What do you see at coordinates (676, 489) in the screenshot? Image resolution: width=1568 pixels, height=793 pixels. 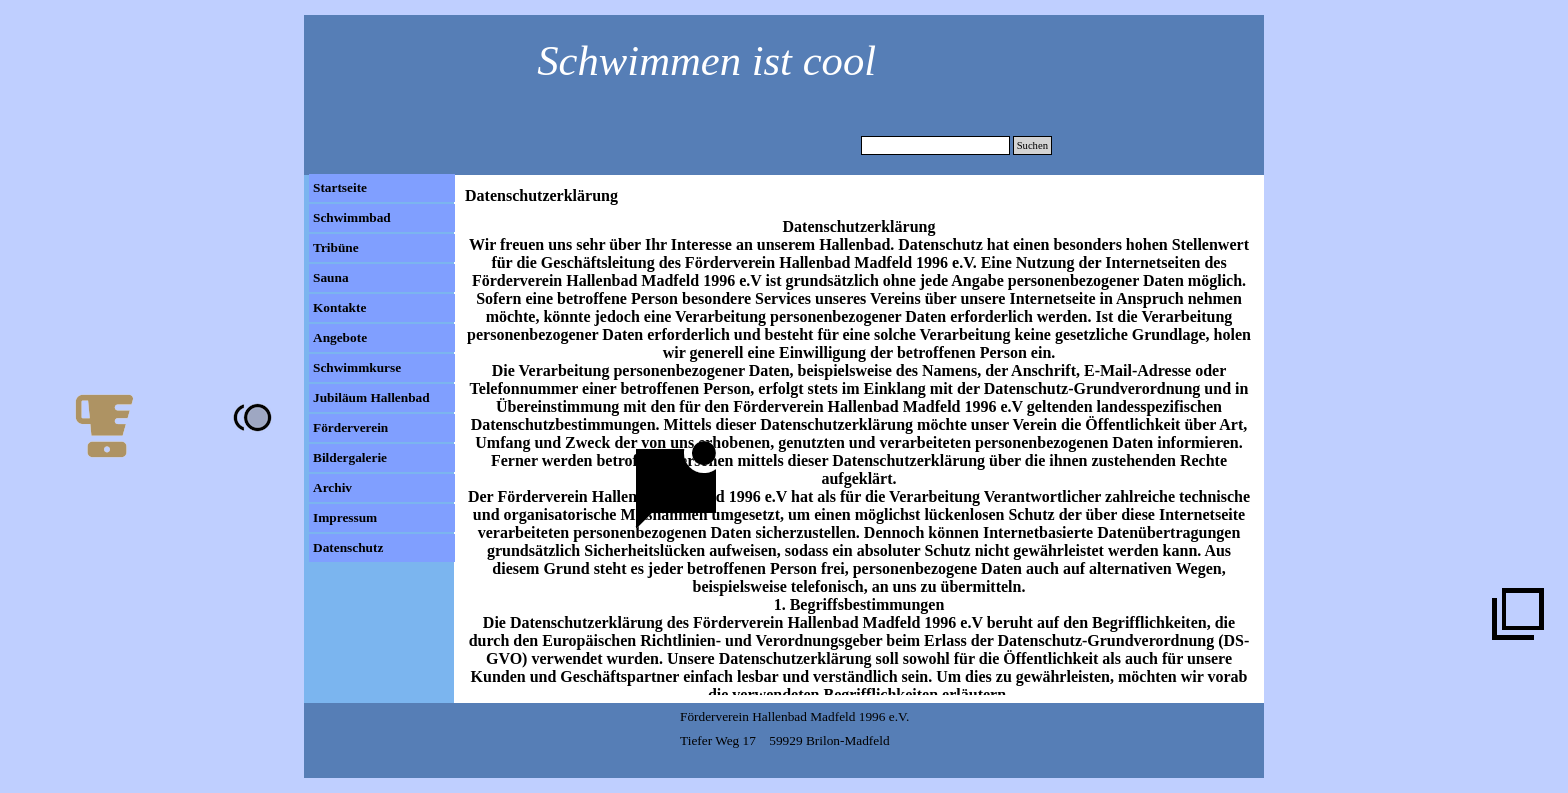 I see `indicates unread messages in chat` at bounding box center [676, 489].